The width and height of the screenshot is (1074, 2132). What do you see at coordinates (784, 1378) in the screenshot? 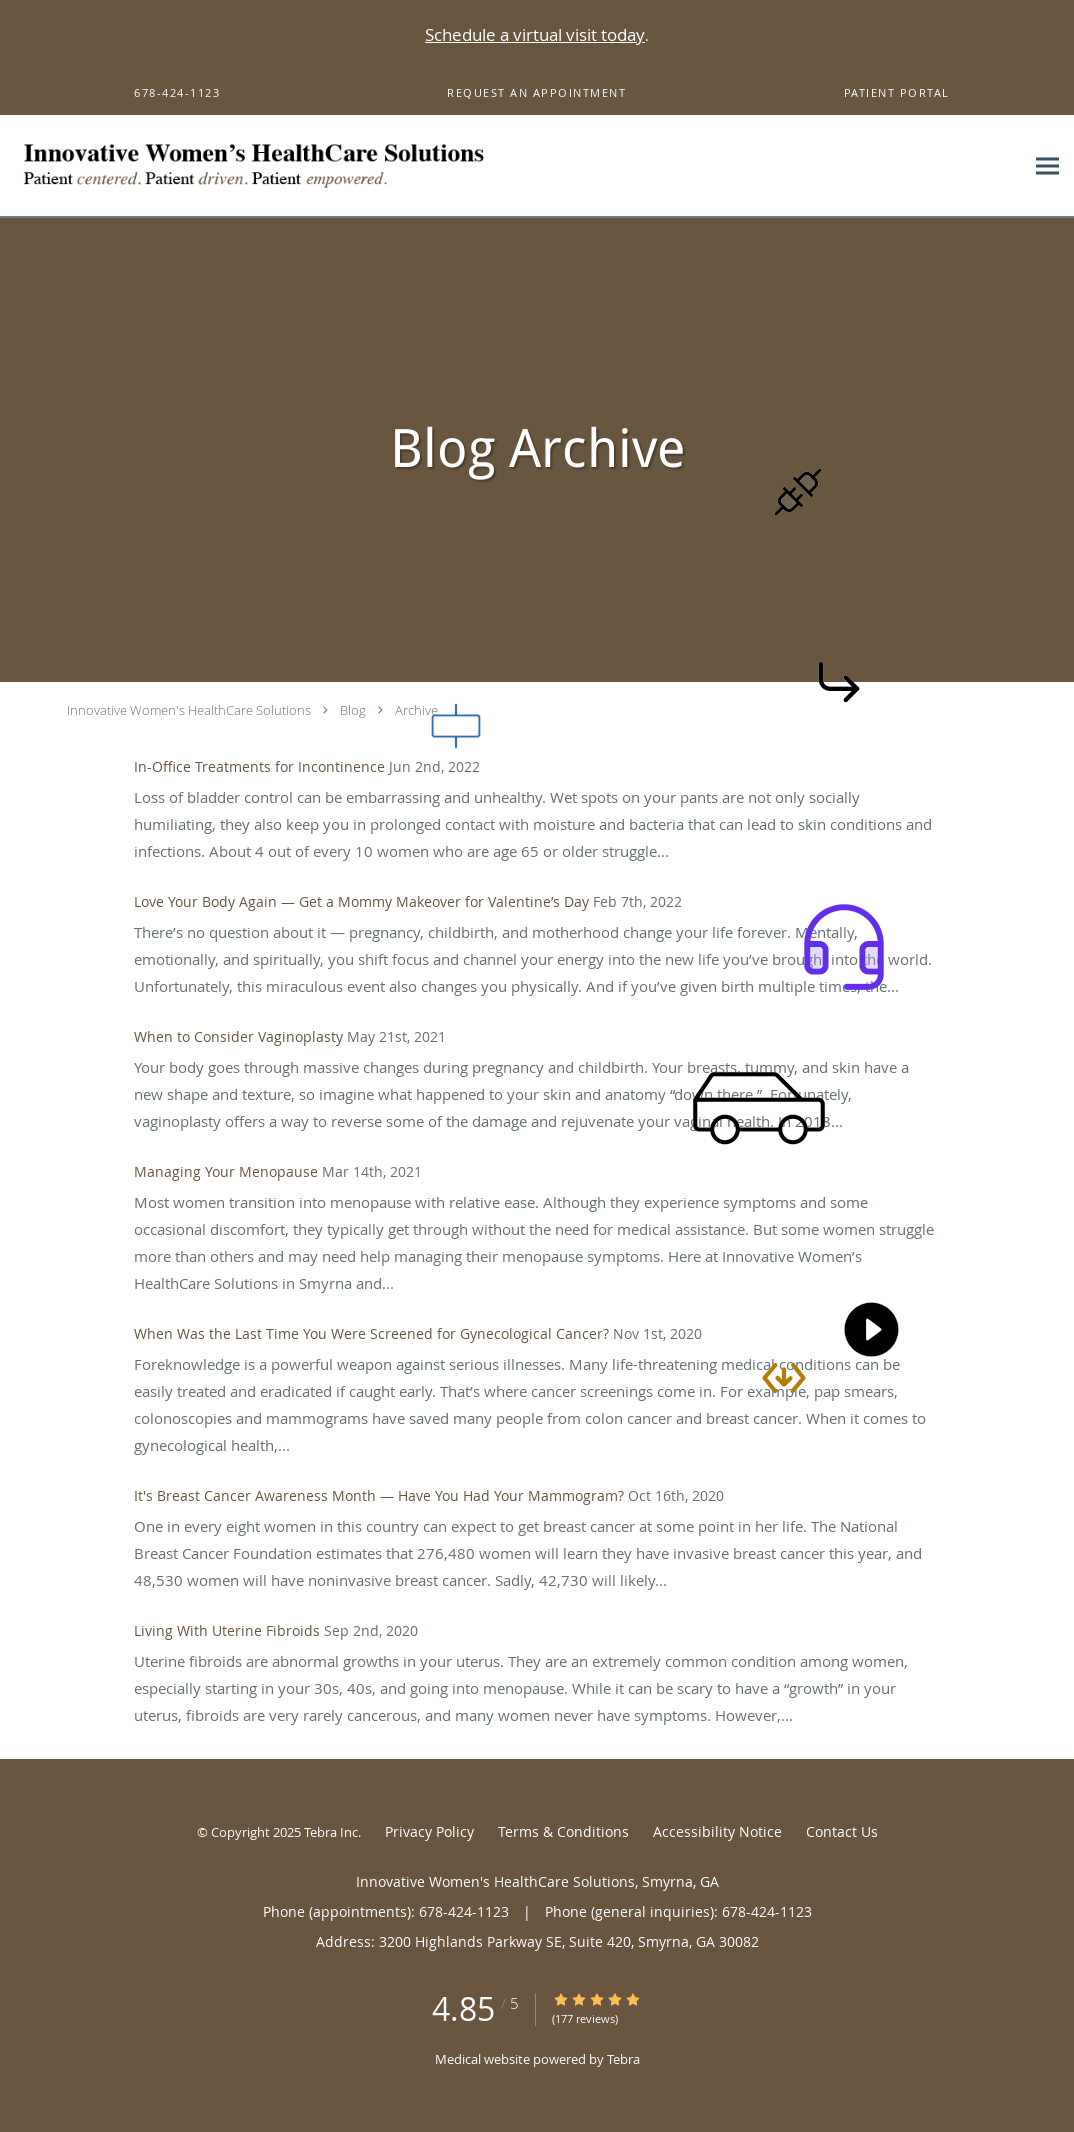
I see `download source code or code files` at bounding box center [784, 1378].